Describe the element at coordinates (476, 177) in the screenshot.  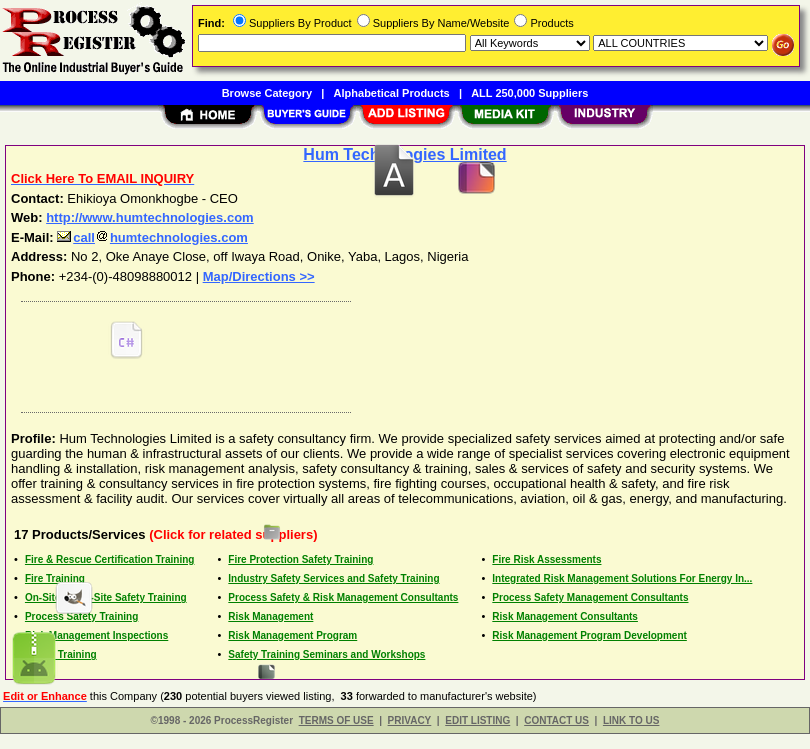
I see `change desktop wallpaper settings` at that location.